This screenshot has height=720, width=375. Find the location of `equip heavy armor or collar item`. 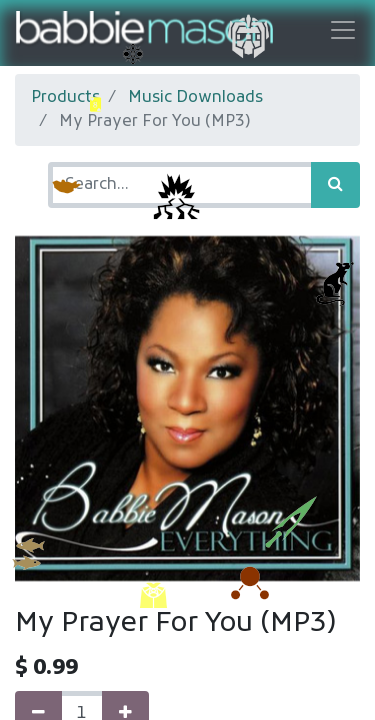

equip heavy armor or collar item is located at coordinates (153, 593).